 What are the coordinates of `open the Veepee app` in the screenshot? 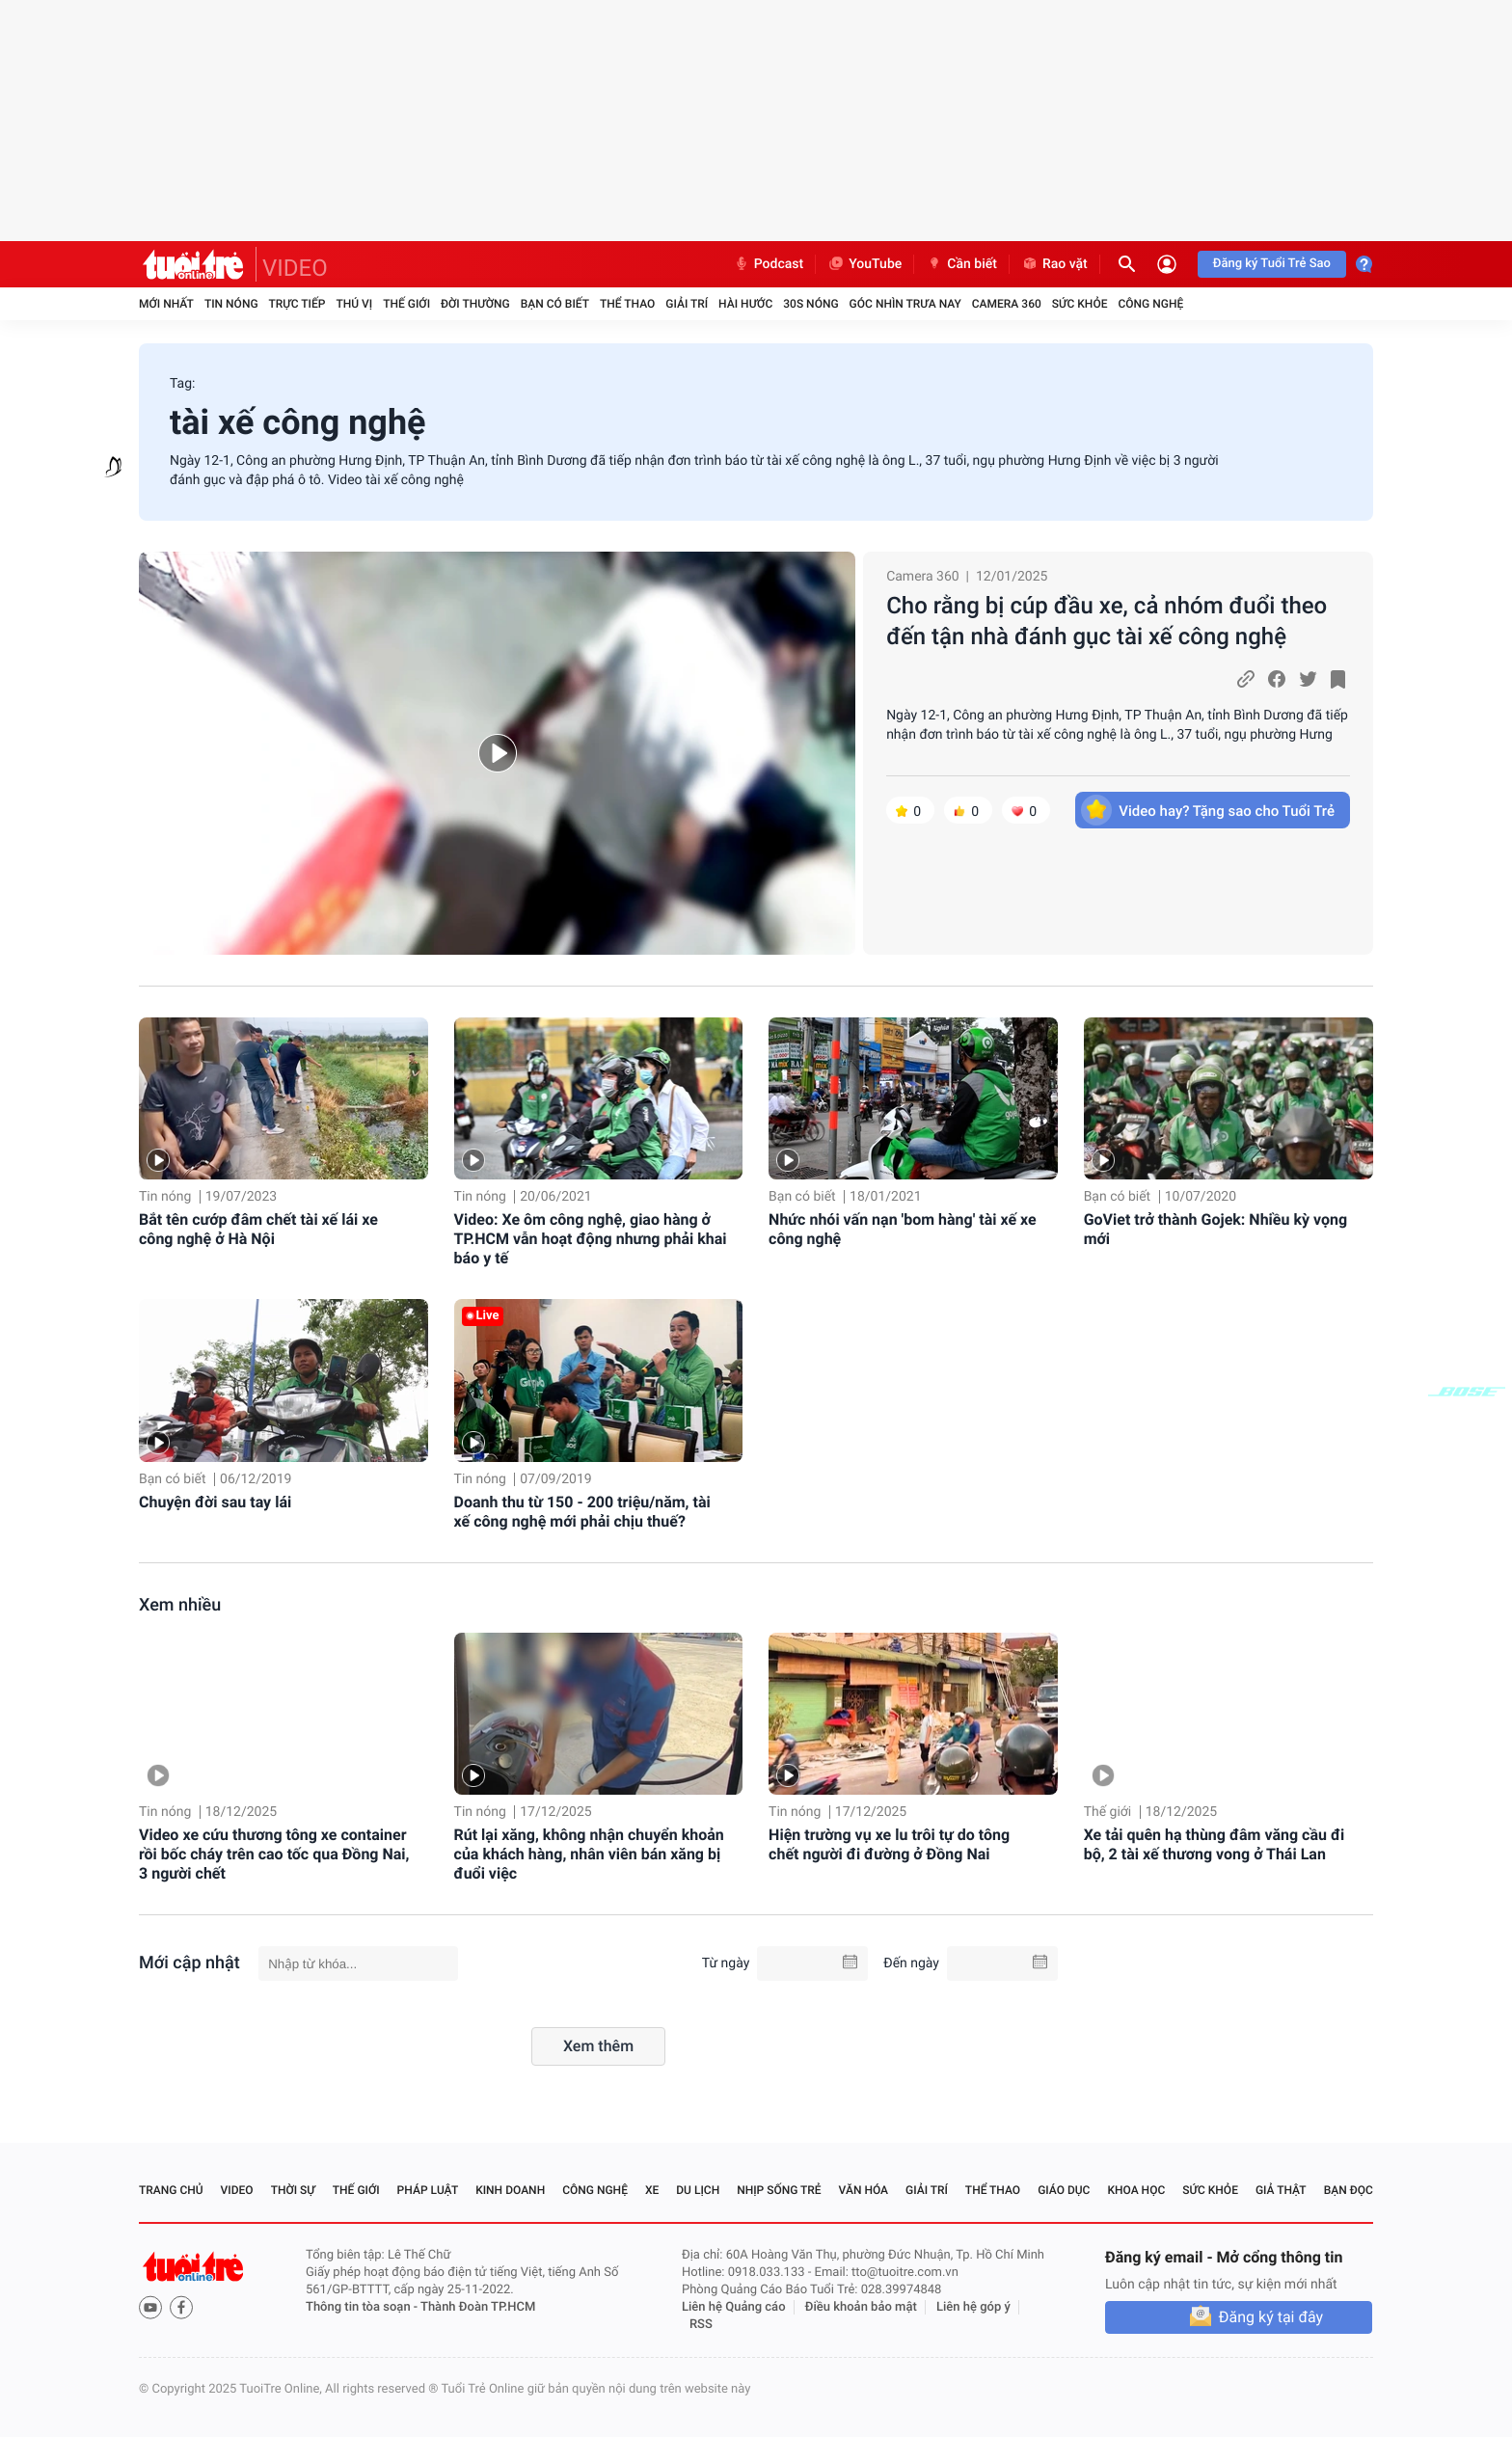 It's located at (113, 467).